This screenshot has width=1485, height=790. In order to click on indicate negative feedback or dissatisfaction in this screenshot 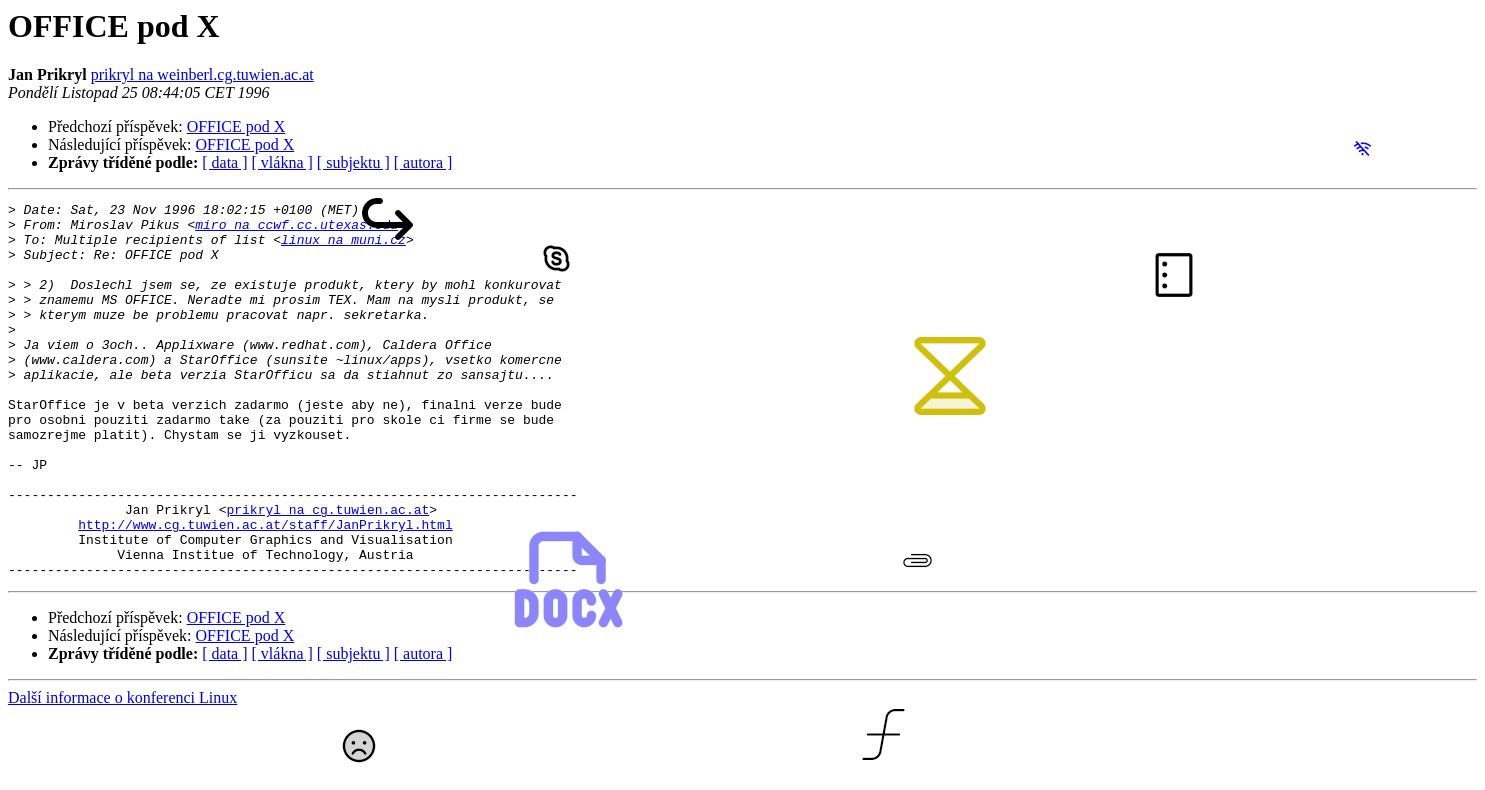, I will do `click(359, 746)`.